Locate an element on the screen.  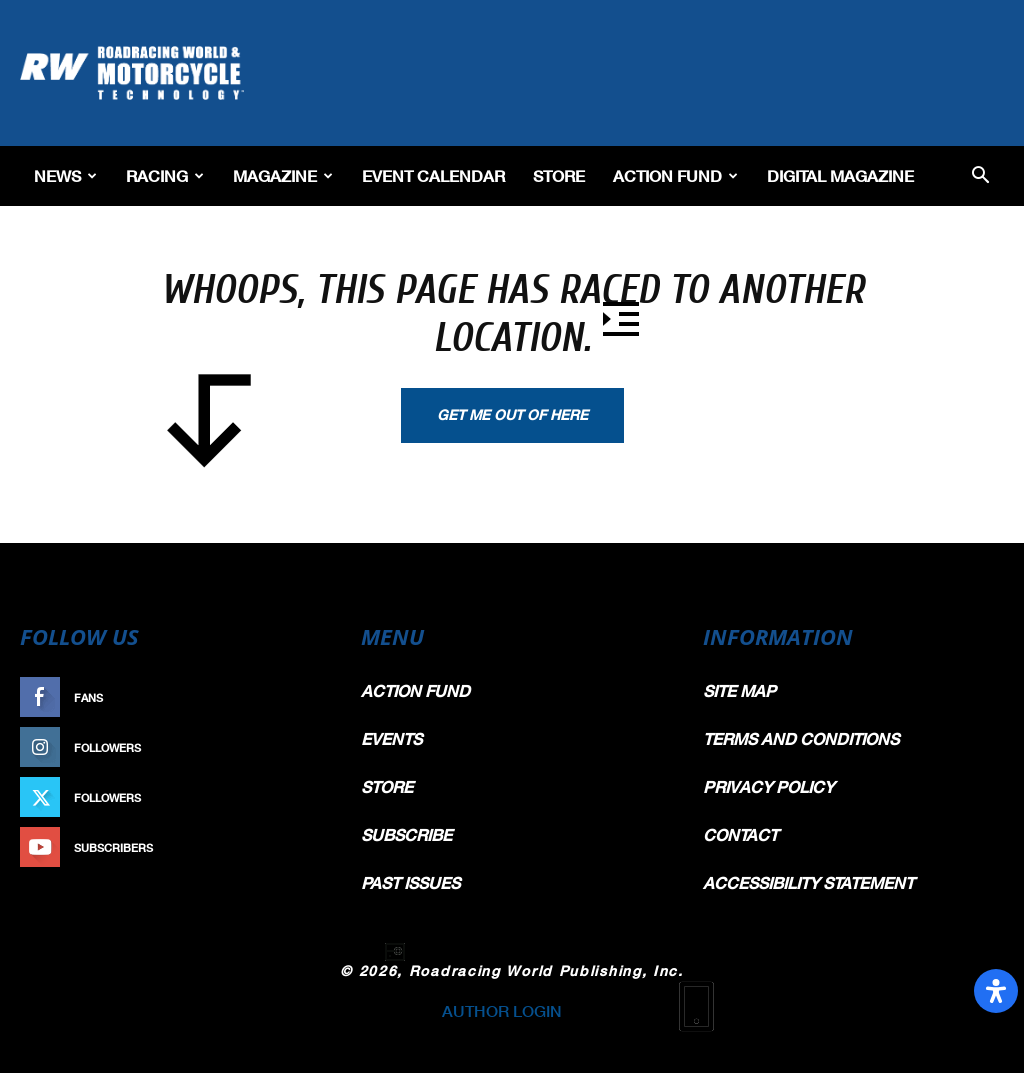
navigate back and down in a menu hierarchy is located at coordinates (210, 415).